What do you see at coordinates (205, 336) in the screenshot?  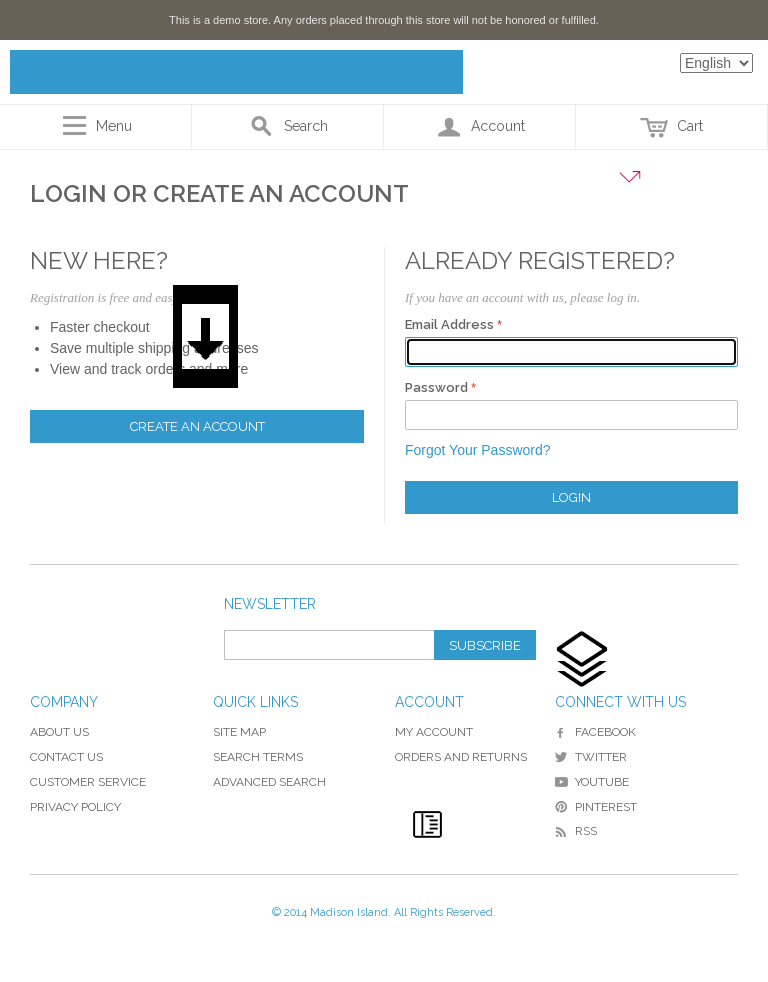 I see `system update available for download` at bounding box center [205, 336].